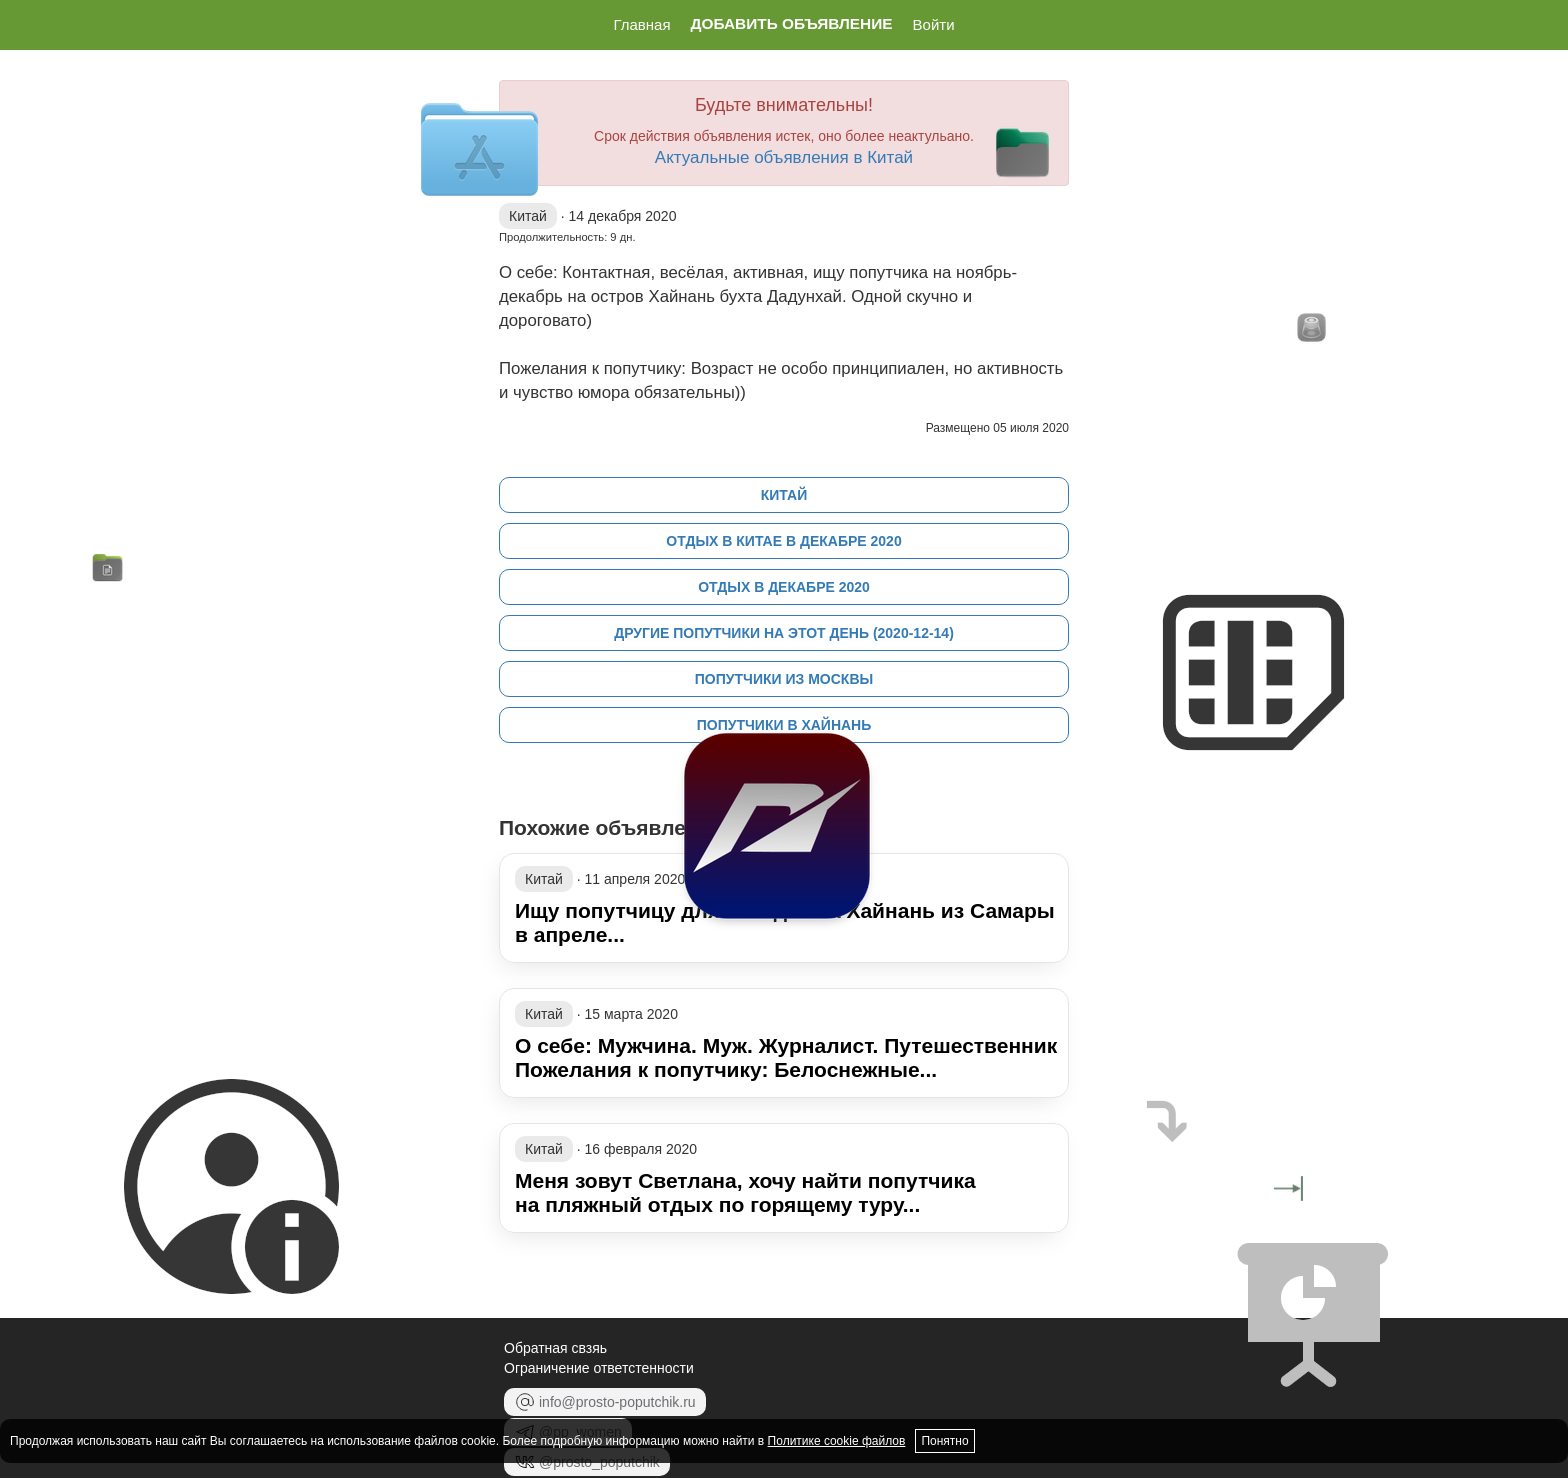 This screenshot has height=1478, width=1568. What do you see at coordinates (107, 567) in the screenshot?
I see `open your documents folder` at bounding box center [107, 567].